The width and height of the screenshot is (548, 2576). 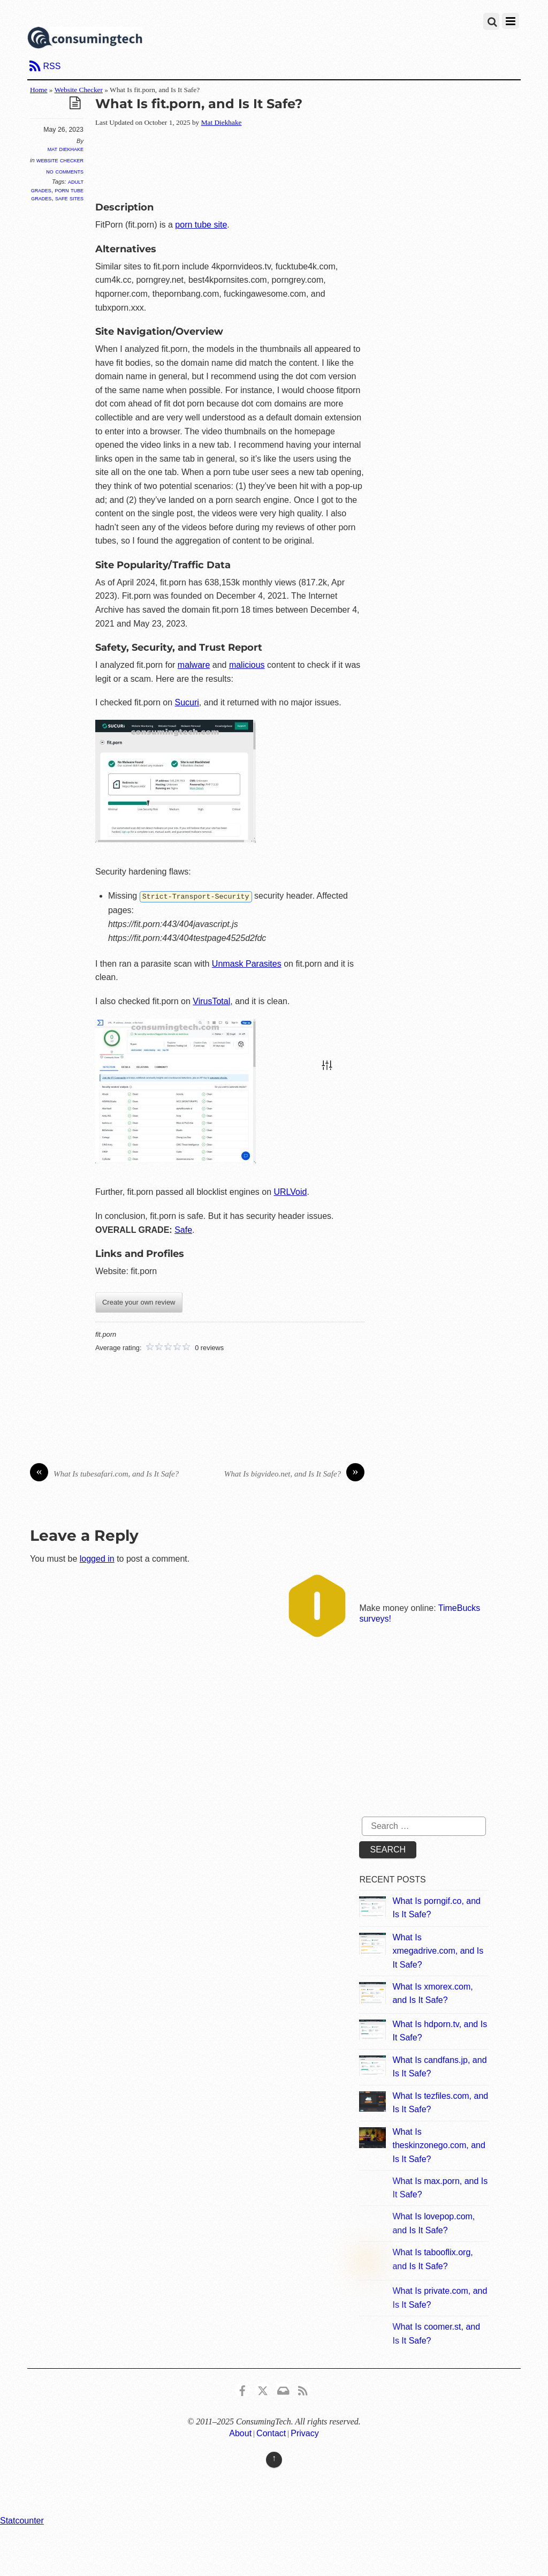 What do you see at coordinates (317, 1606) in the screenshot?
I see `view information or details` at bounding box center [317, 1606].